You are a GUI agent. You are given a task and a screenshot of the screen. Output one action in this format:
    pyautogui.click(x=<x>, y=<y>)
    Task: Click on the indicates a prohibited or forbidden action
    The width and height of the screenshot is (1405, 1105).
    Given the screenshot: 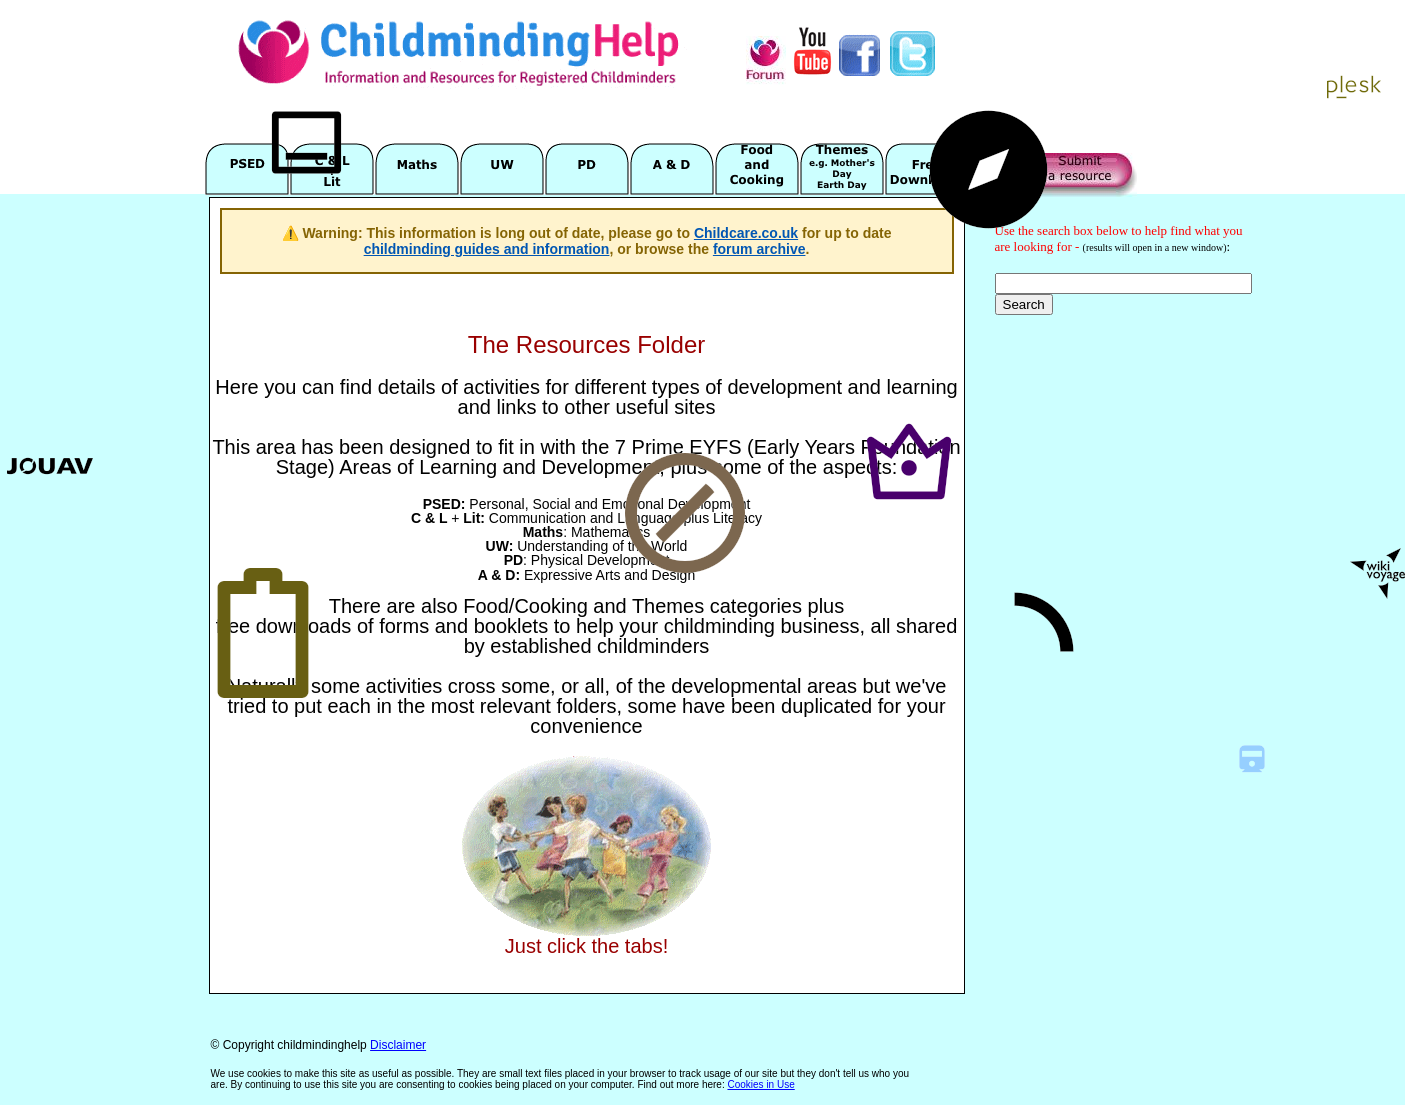 What is the action you would take?
    pyautogui.click(x=685, y=513)
    